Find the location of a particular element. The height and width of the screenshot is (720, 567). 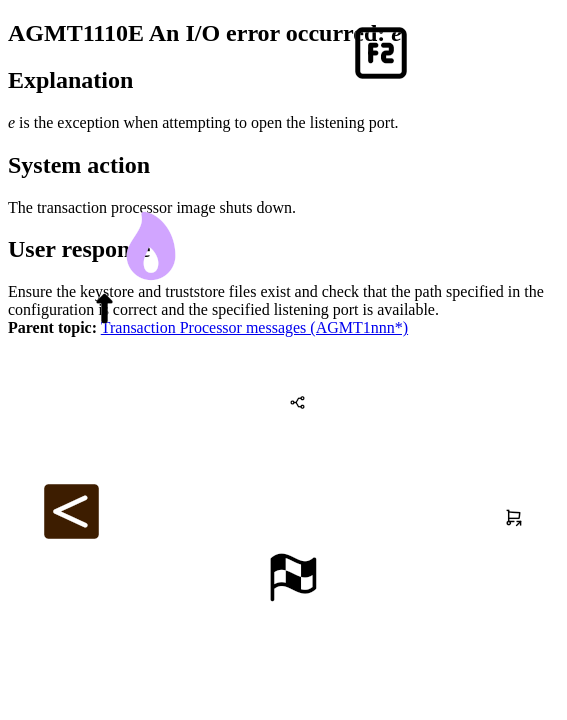

scroll to top of page is located at coordinates (104, 308).